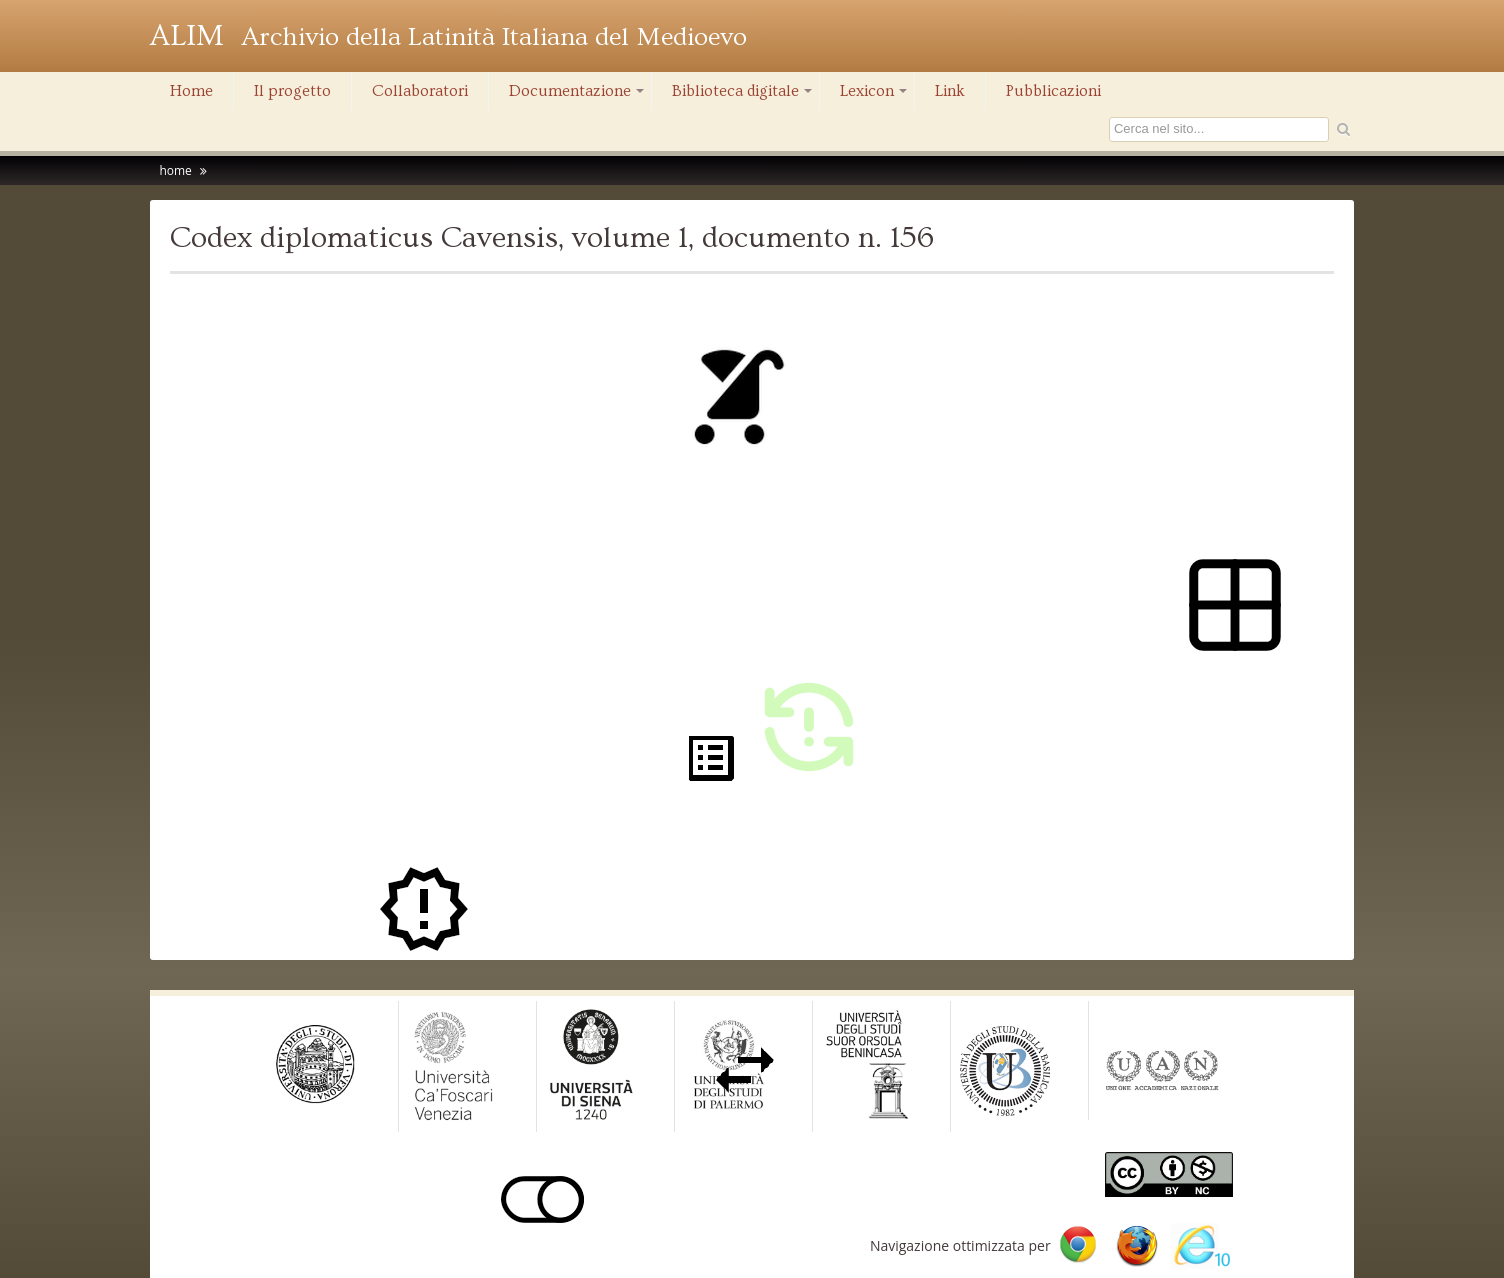 This screenshot has height=1278, width=1504. Describe the element at coordinates (1235, 605) in the screenshot. I see `switch to grid view` at that location.